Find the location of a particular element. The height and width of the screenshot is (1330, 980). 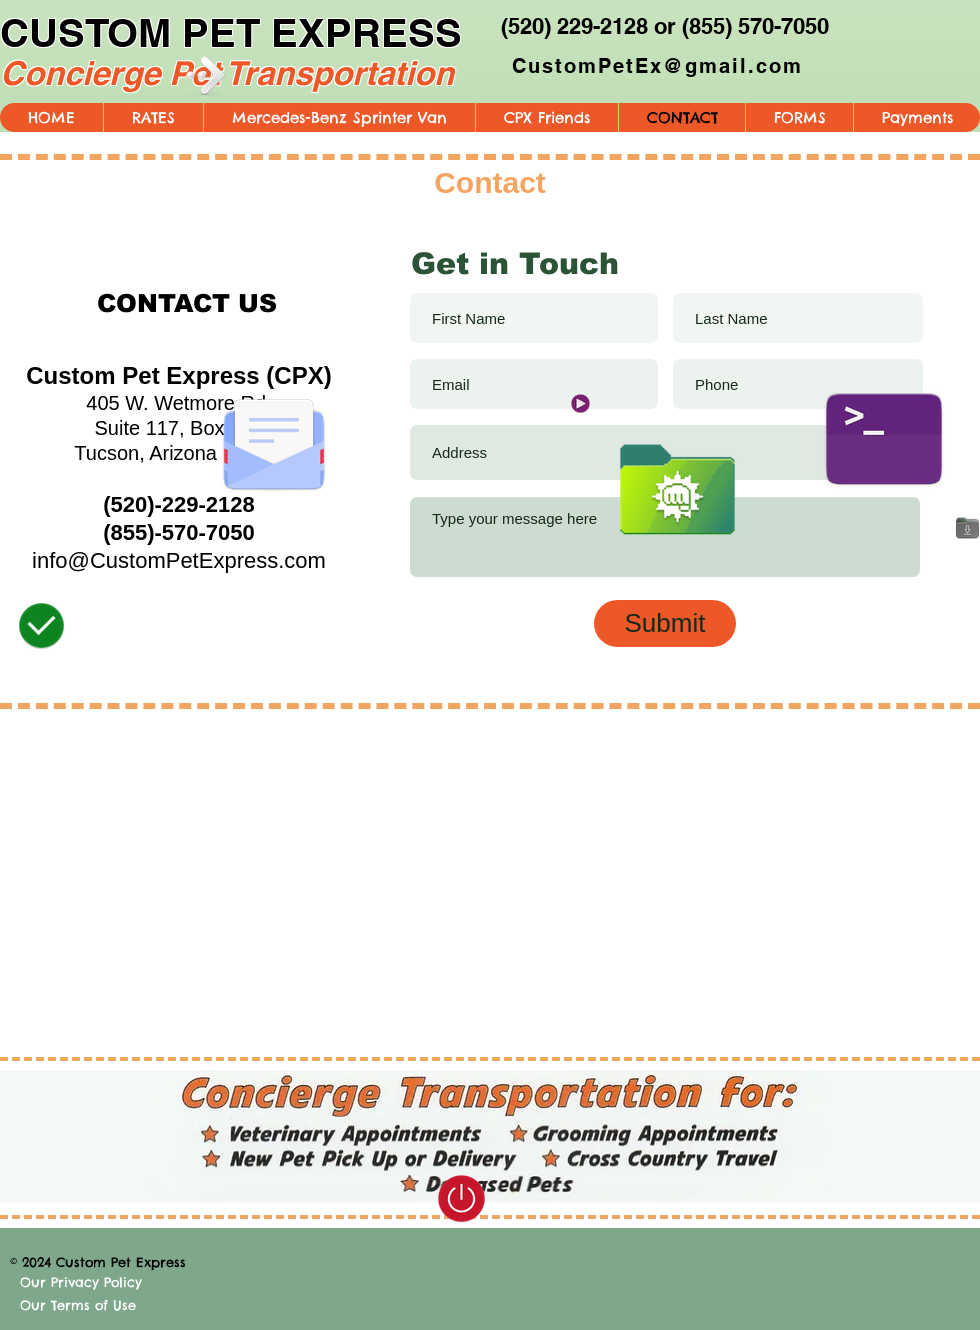

indicates video content or media files is located at coordinates (580, 403).